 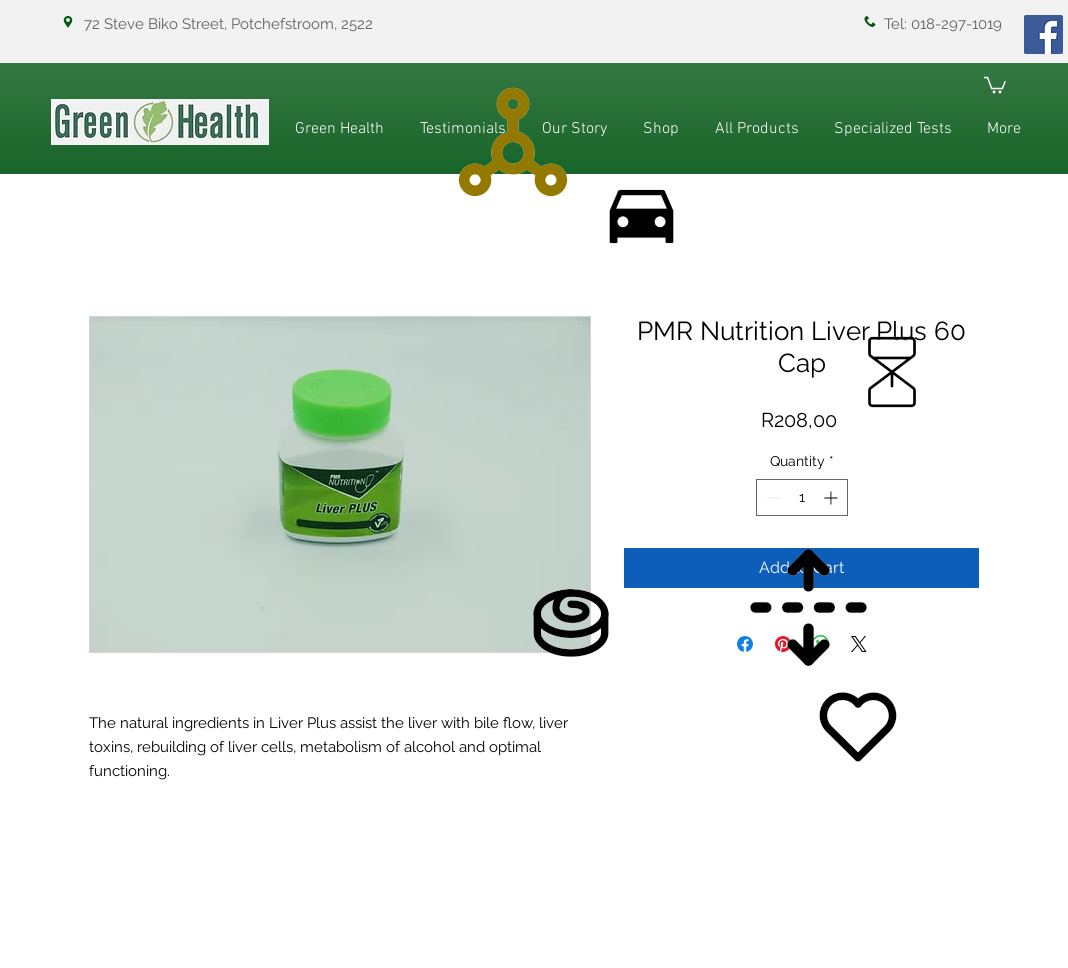 I want to click on access vehicle or driving settings, so click(x=641, y=216).